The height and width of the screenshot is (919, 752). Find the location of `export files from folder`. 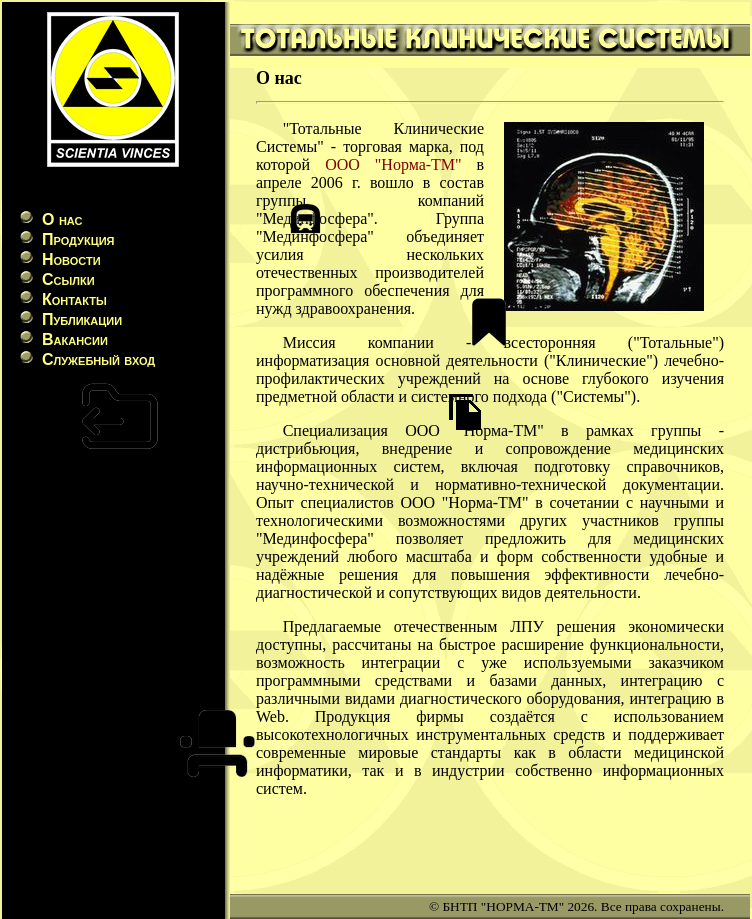

export files from folder is located at coordinates (120, 418).